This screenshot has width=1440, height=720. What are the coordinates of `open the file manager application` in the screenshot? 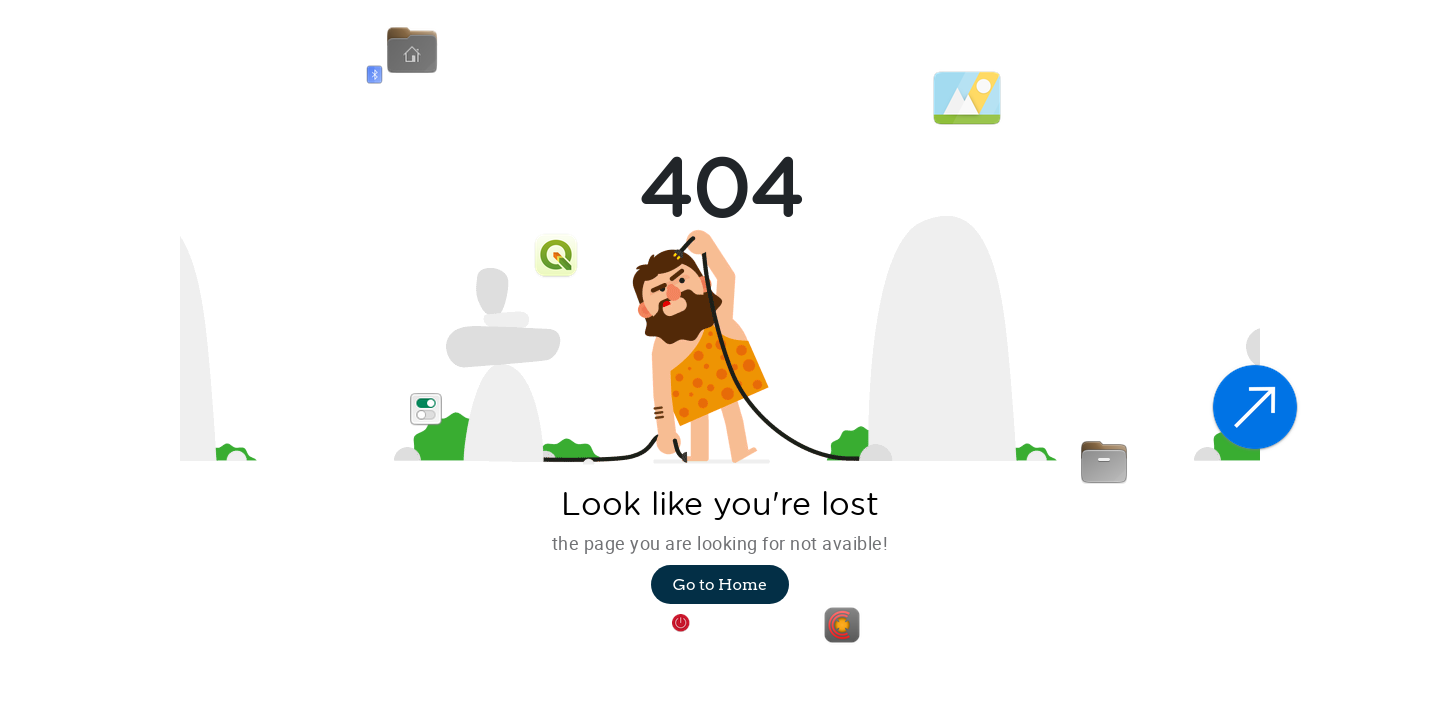 It's located at (1104, 462).